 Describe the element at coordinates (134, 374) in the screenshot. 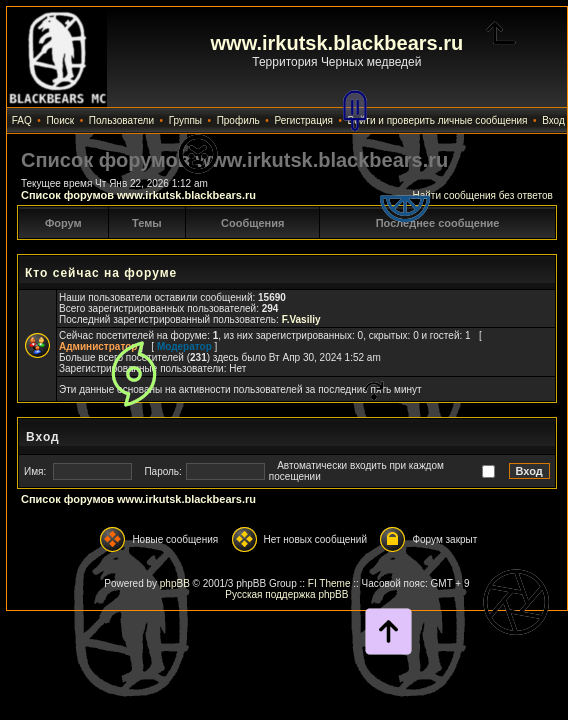

I see `indicates hurricane or tropical storm warning` at that location.